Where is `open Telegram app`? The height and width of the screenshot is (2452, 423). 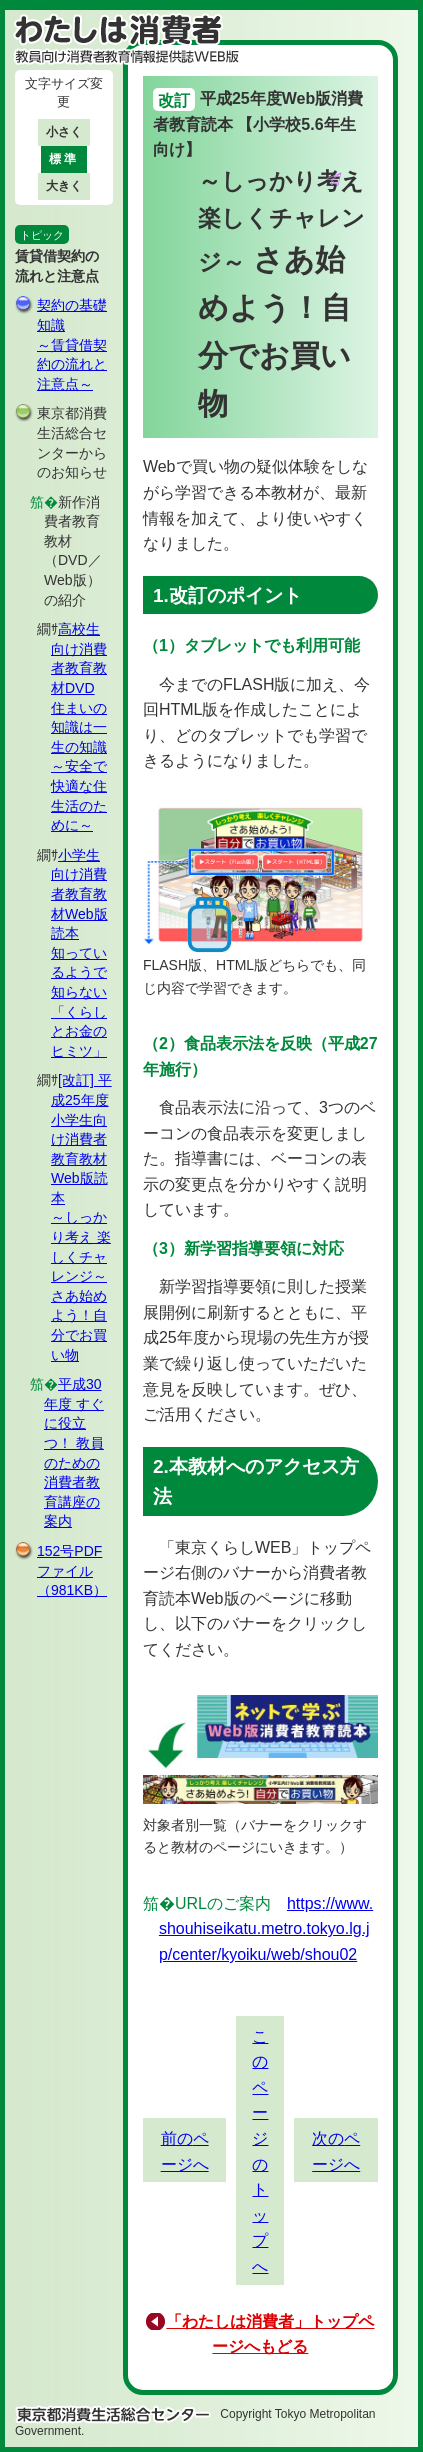
open Telegram app is located at coordinates (334, 179).